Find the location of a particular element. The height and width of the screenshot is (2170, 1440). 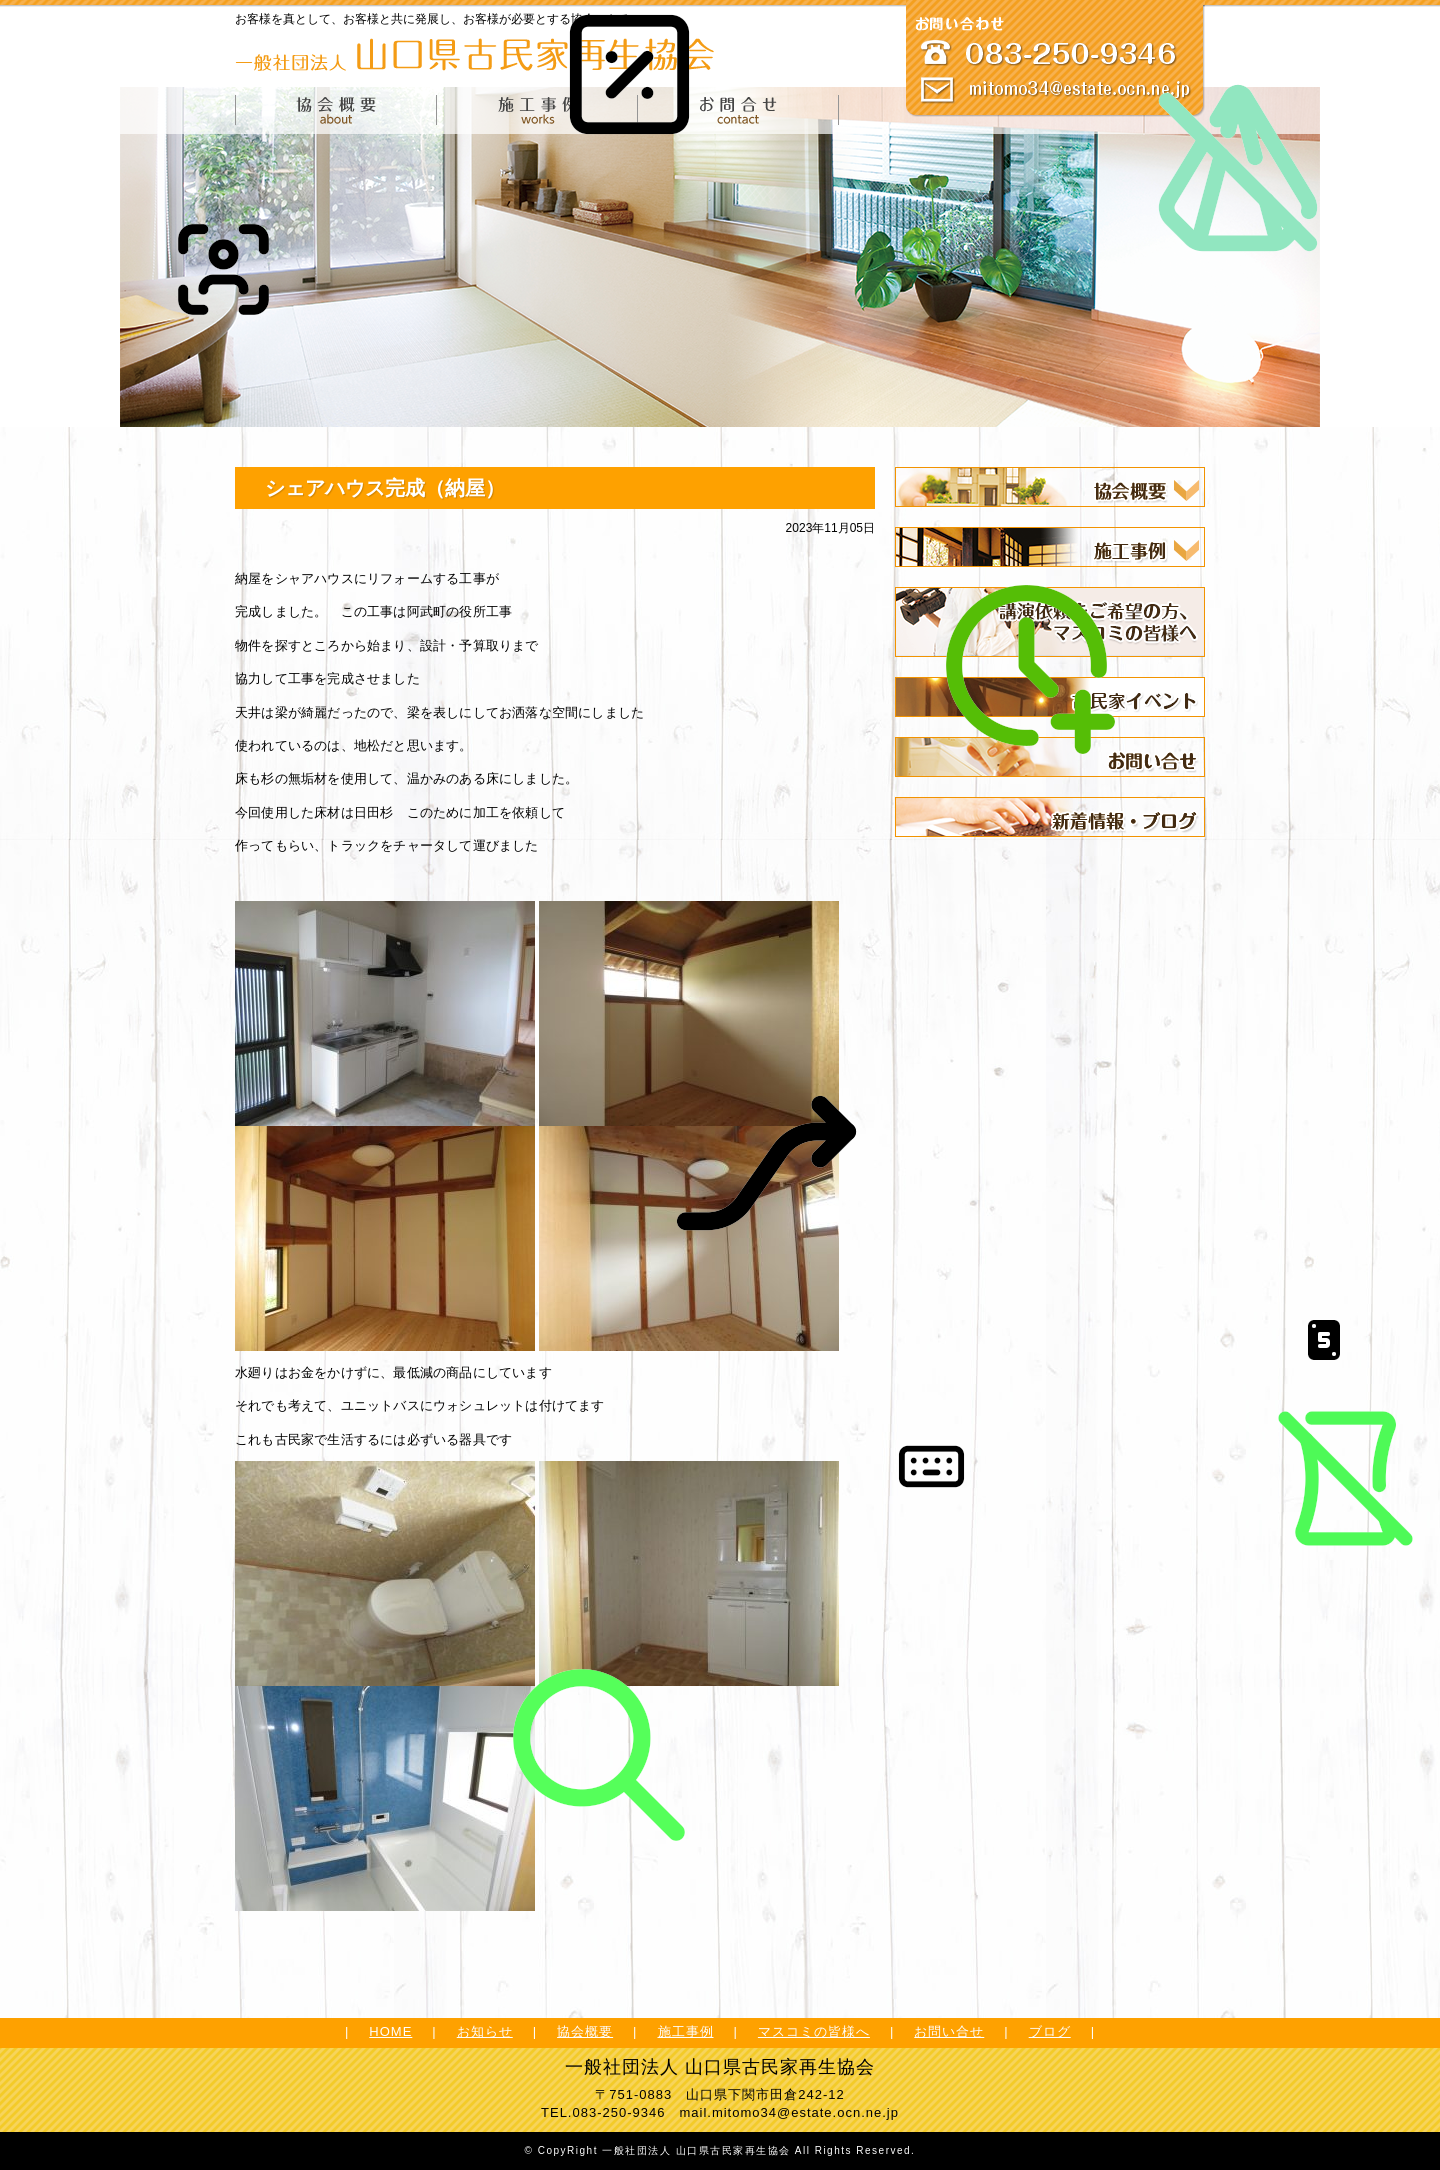

view discount or percentage-based pricing is located at coordinates (629, 74).